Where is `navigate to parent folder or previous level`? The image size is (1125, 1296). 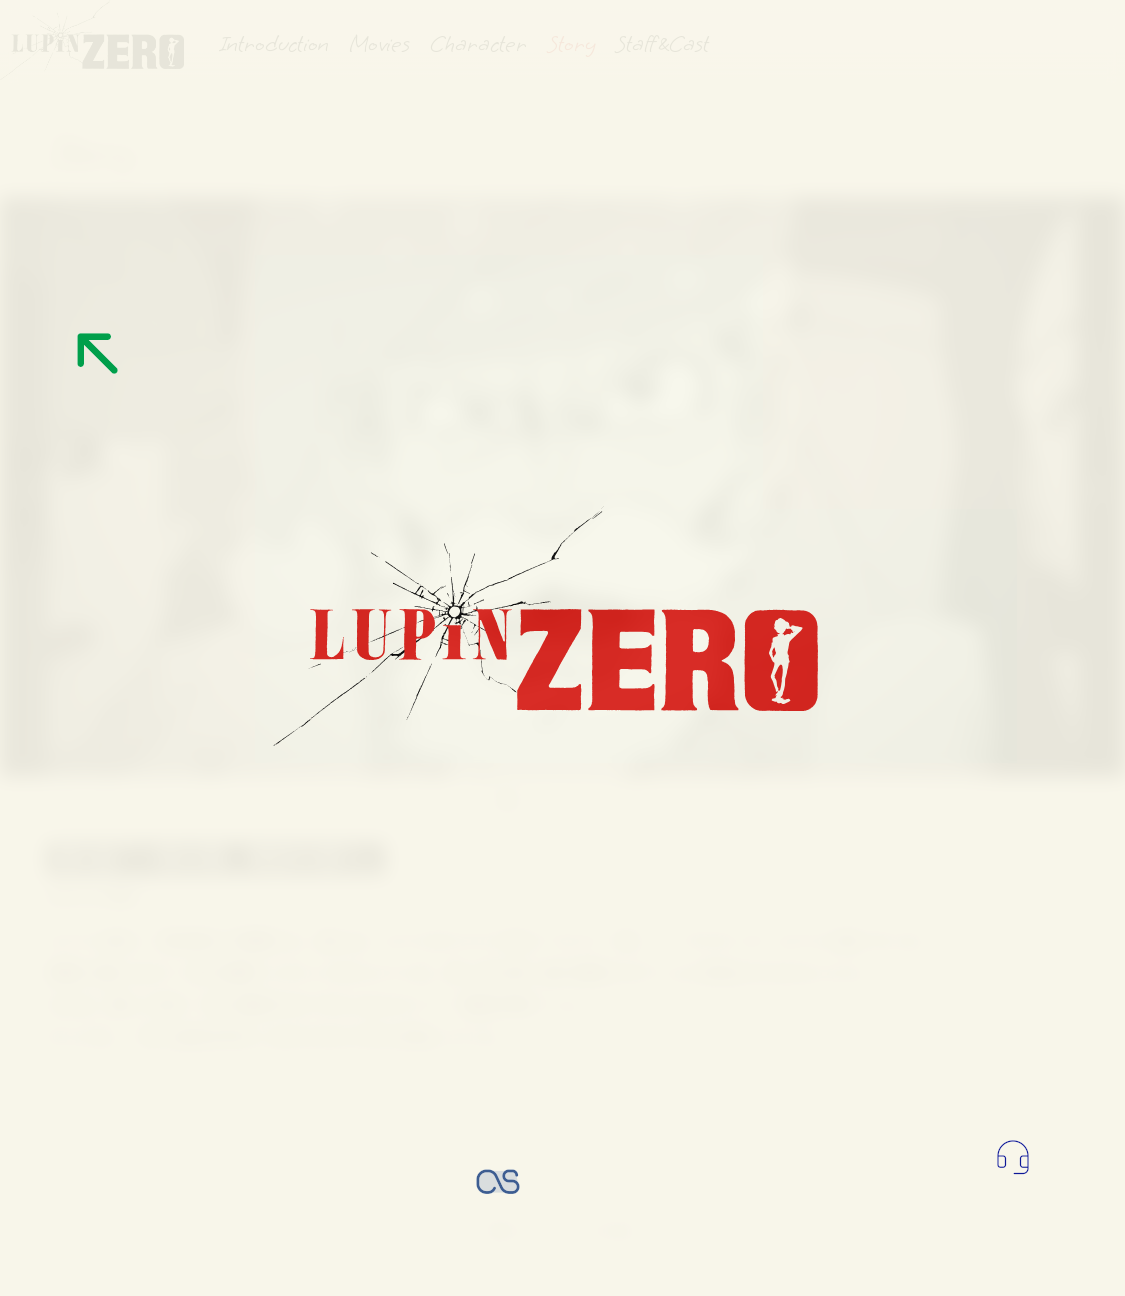
navigate to parent folder or previous level is located at coordinates (97, 353).